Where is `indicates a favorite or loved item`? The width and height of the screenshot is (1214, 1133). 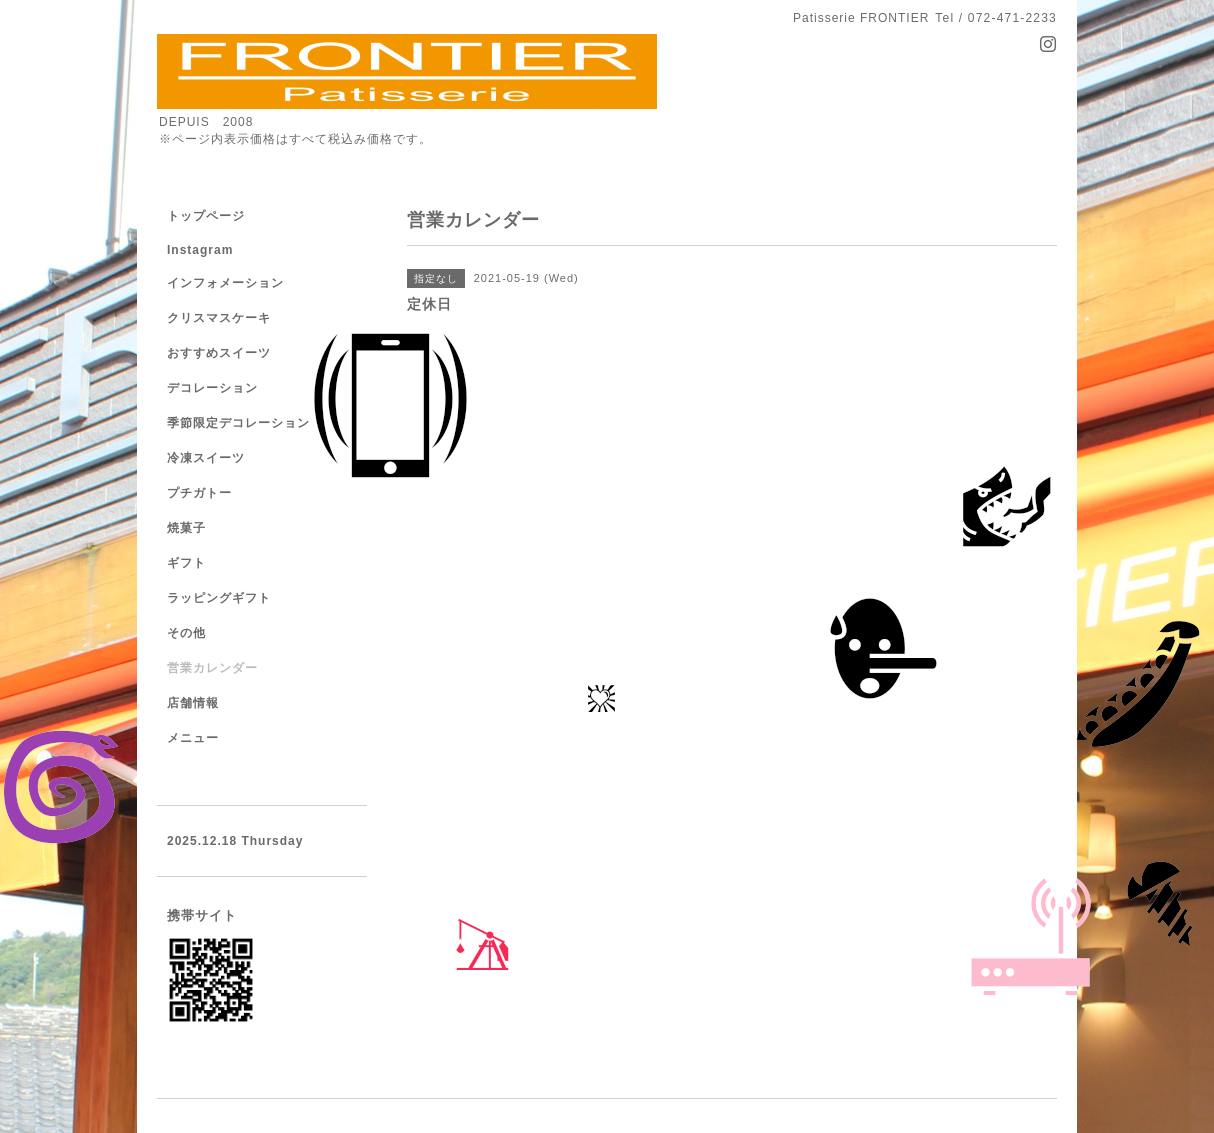 indicates a favorite or loved item is located at coordinates (601, 698).